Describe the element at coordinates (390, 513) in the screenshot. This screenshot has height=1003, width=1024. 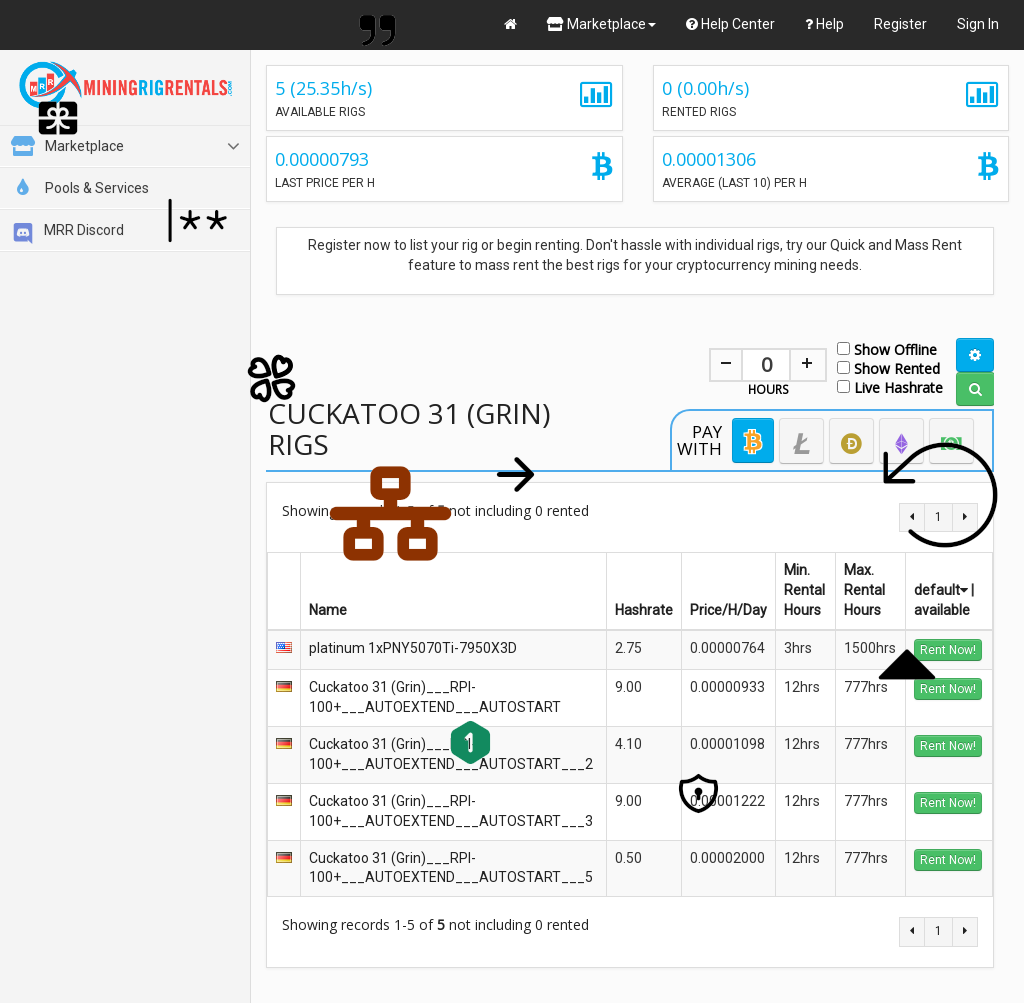
I see `view network connections` at that location.